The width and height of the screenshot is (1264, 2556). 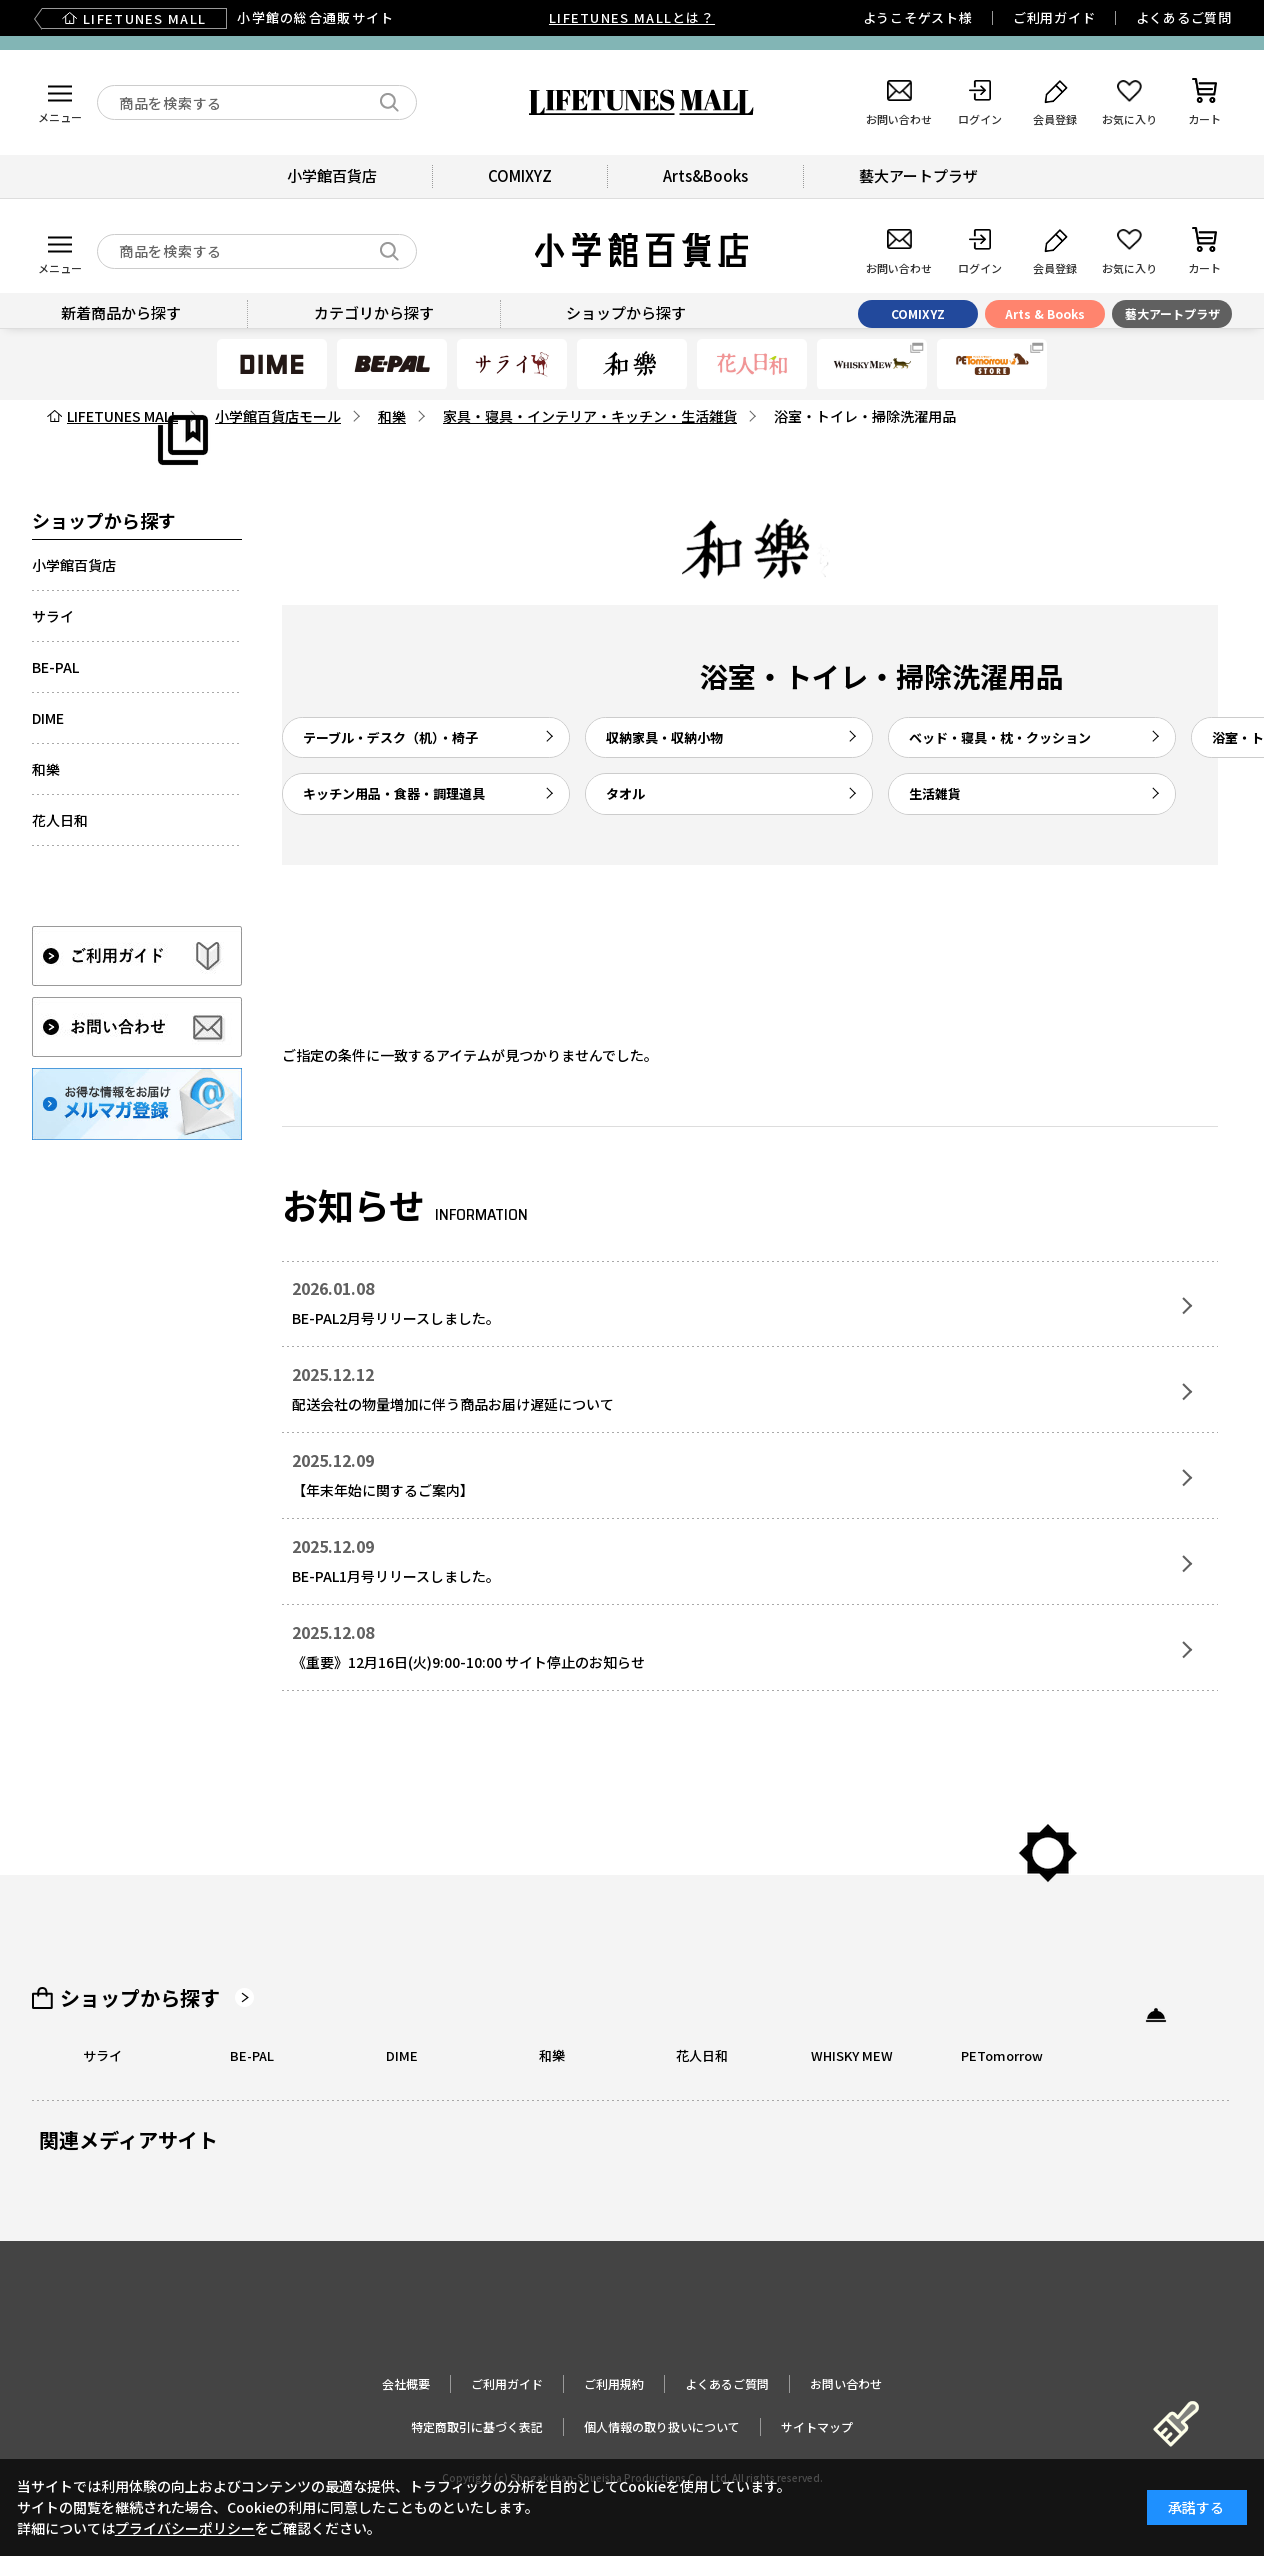 What do you see at coordinates (1177, 2423) in the screenshot?
I see `access painting or drawing tools` at bounding box center [1177, 2423].